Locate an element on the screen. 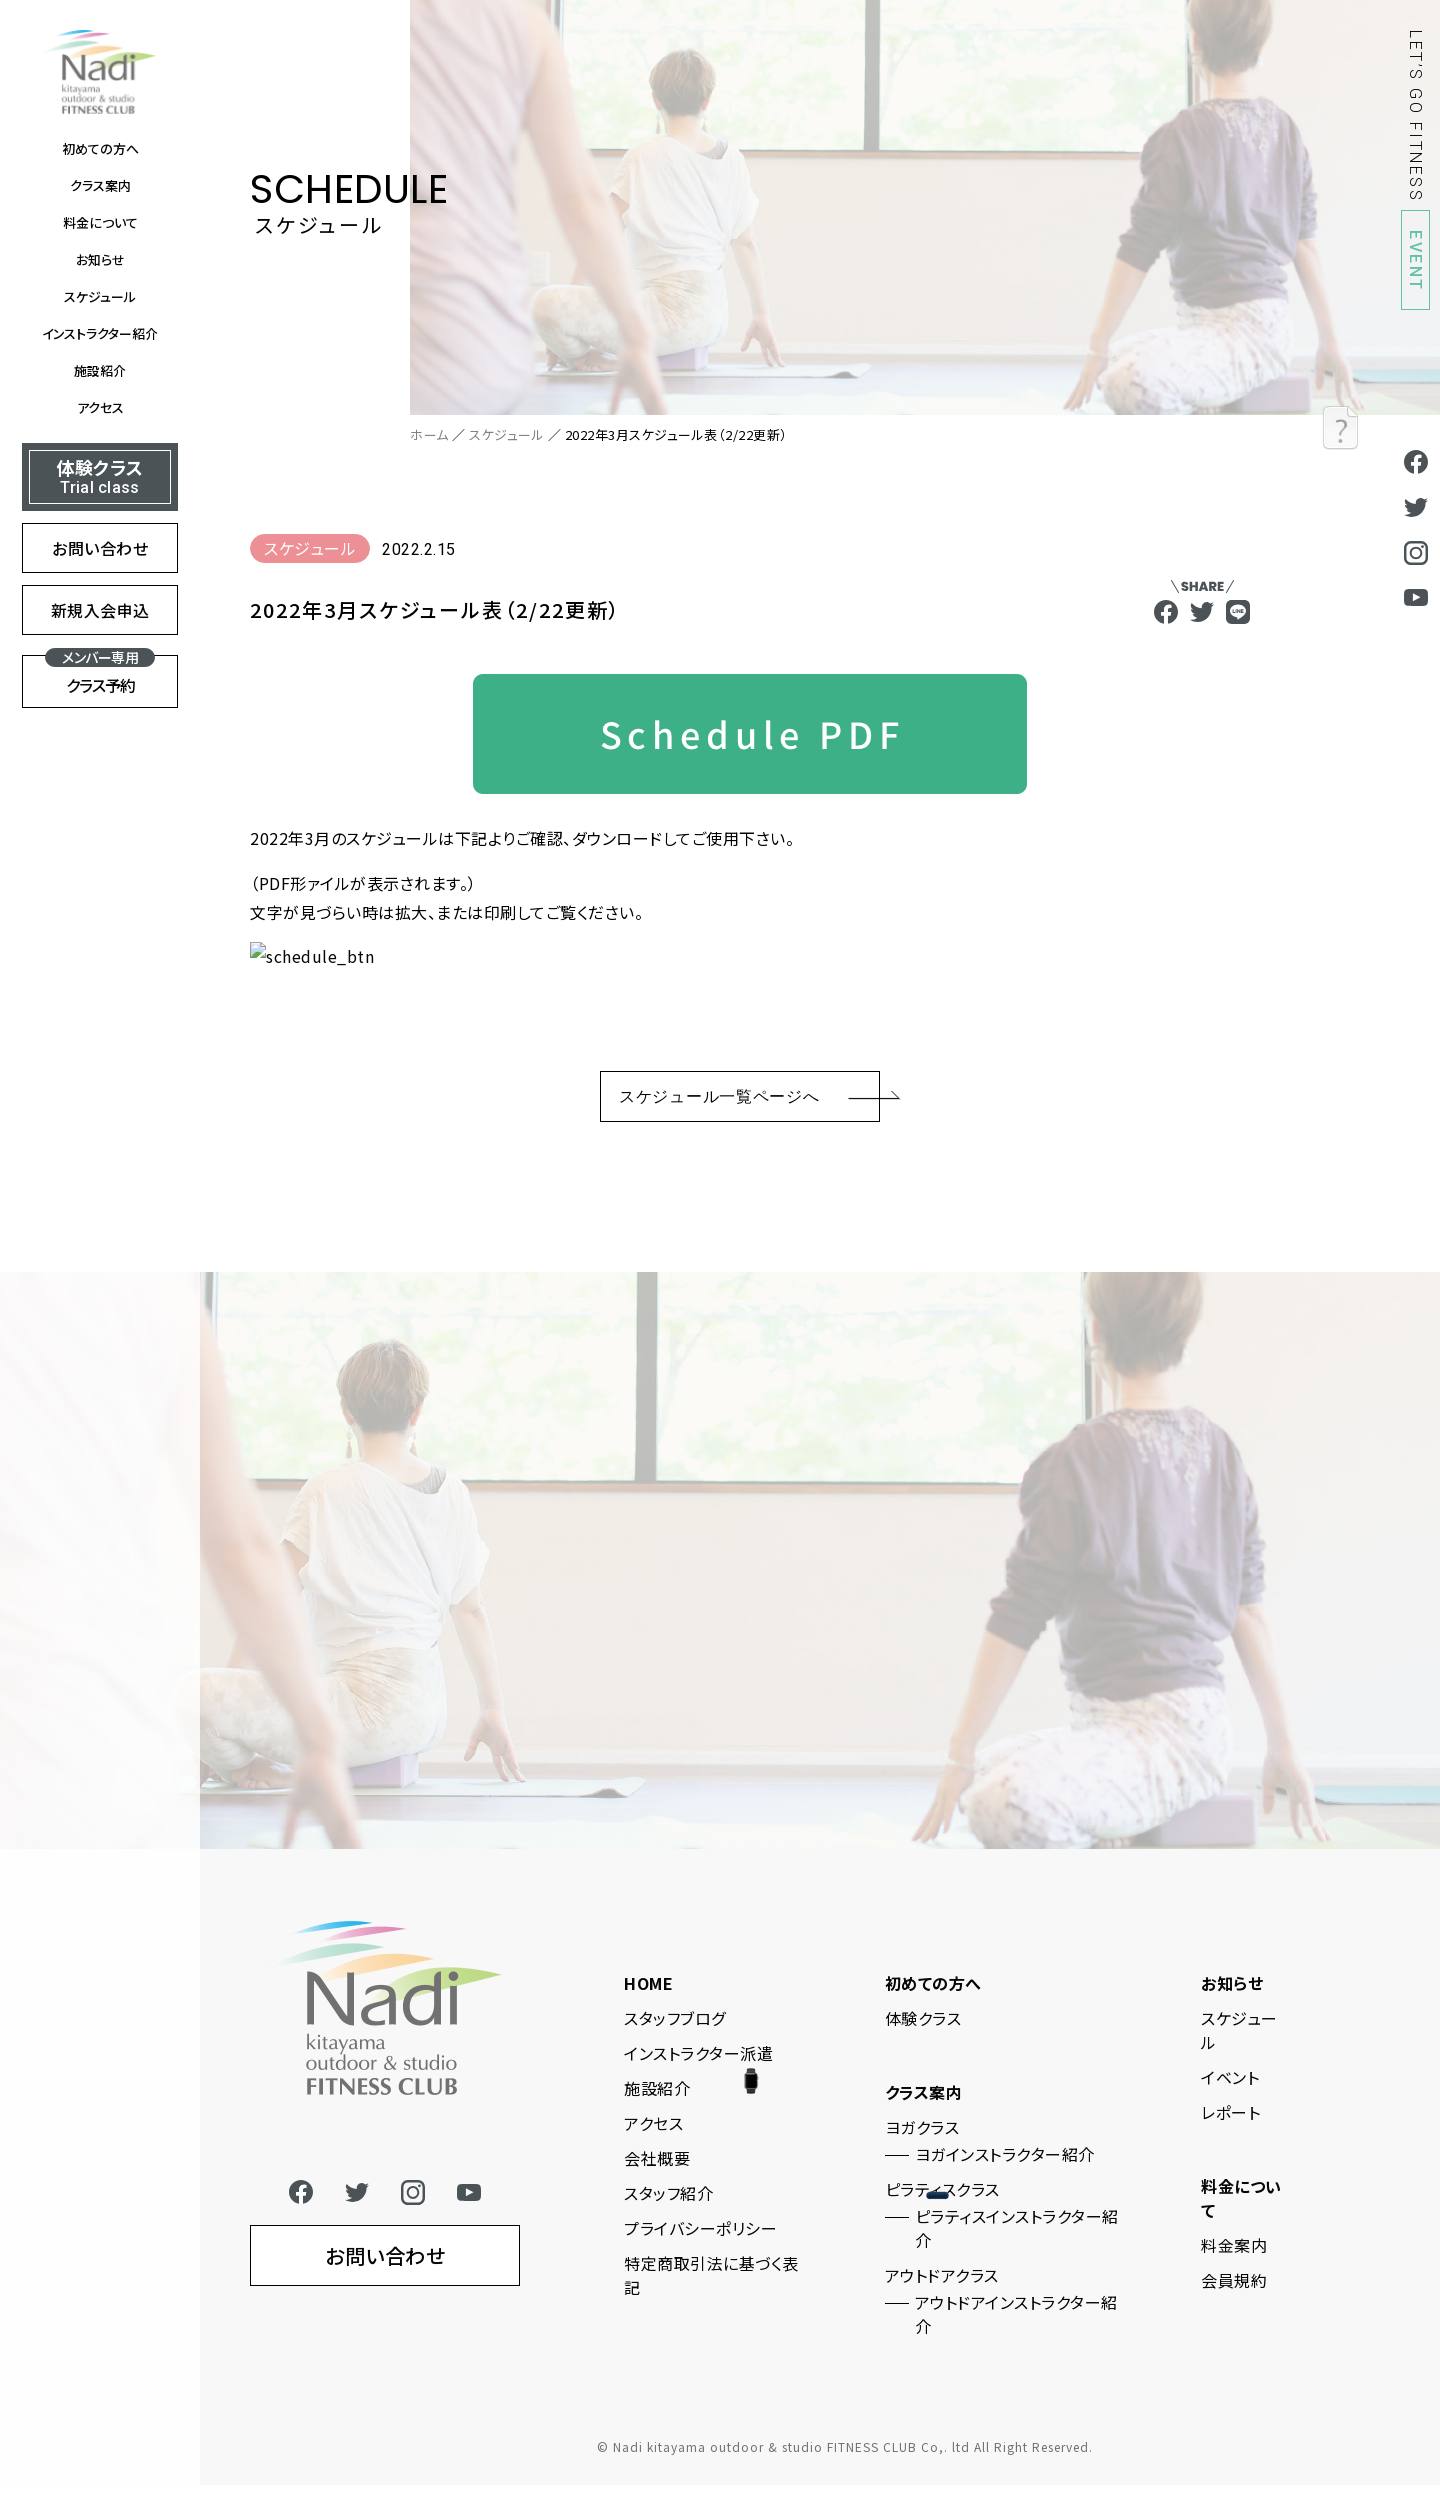 Image resolution: width=1440 pixels, height=2516 pixels. connect to bluetooth speaker is located at coordinates (937, 2195).